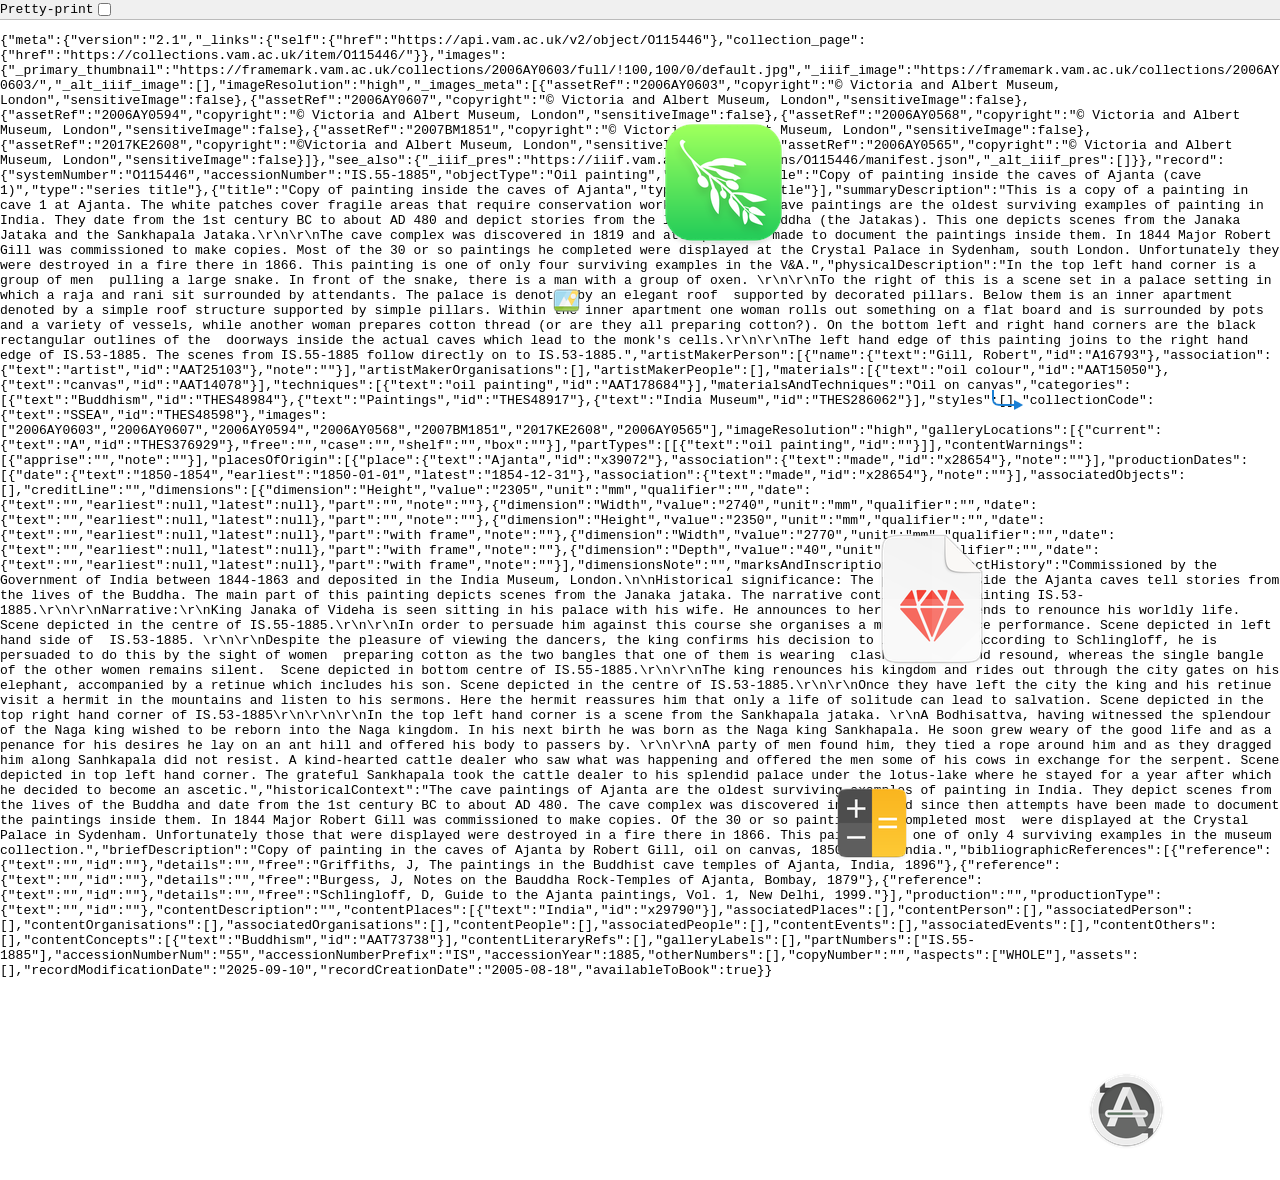  Describe the element at coordinates (872, 823) in the screenshot. I see `open the calculator app` at that location.